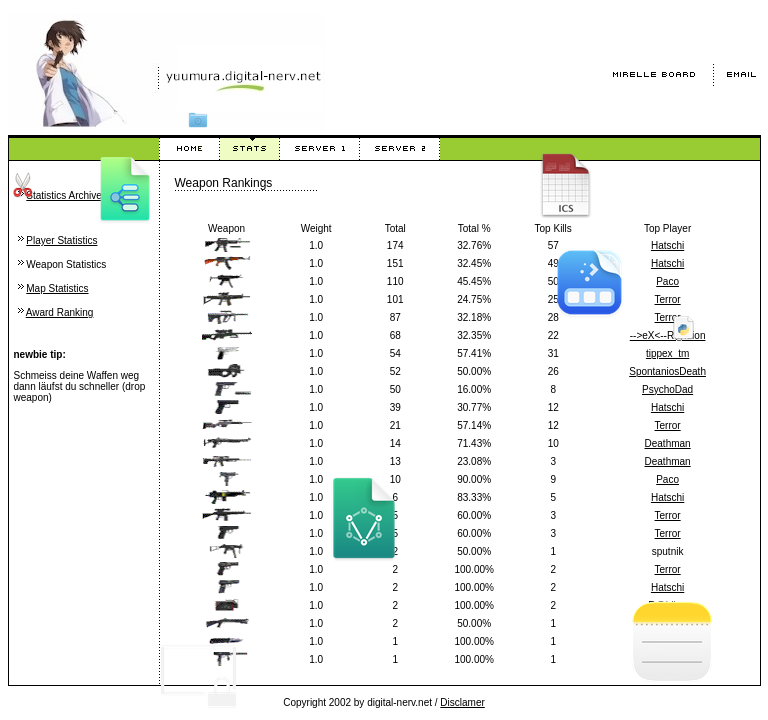 The height and width of the screenshot is (720, 768). What do you see at coordinates (672, 642) in the screenshot?
I see `open the notes app` at bounding box center [672, 642].